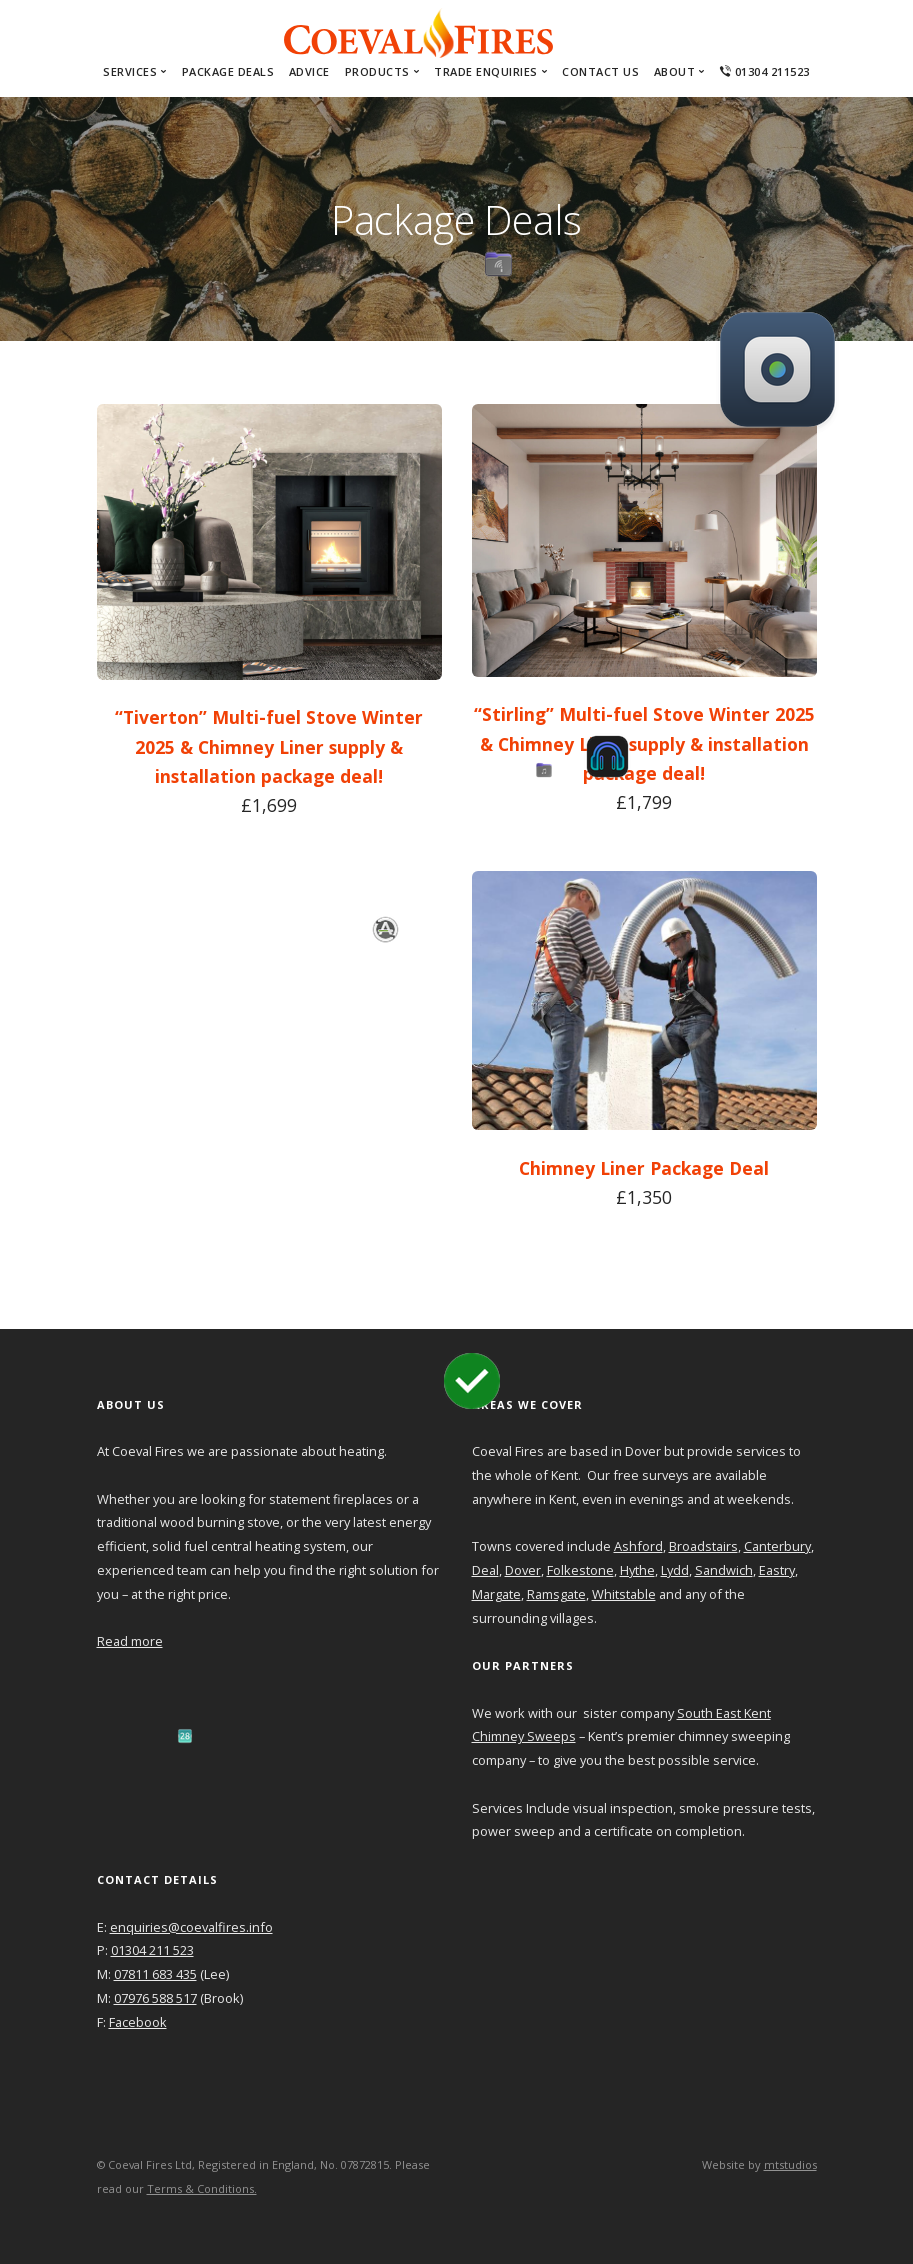  Describe the element at coordinates (185, 1736) in the screenshot. I see `open the calendar app` at that location.